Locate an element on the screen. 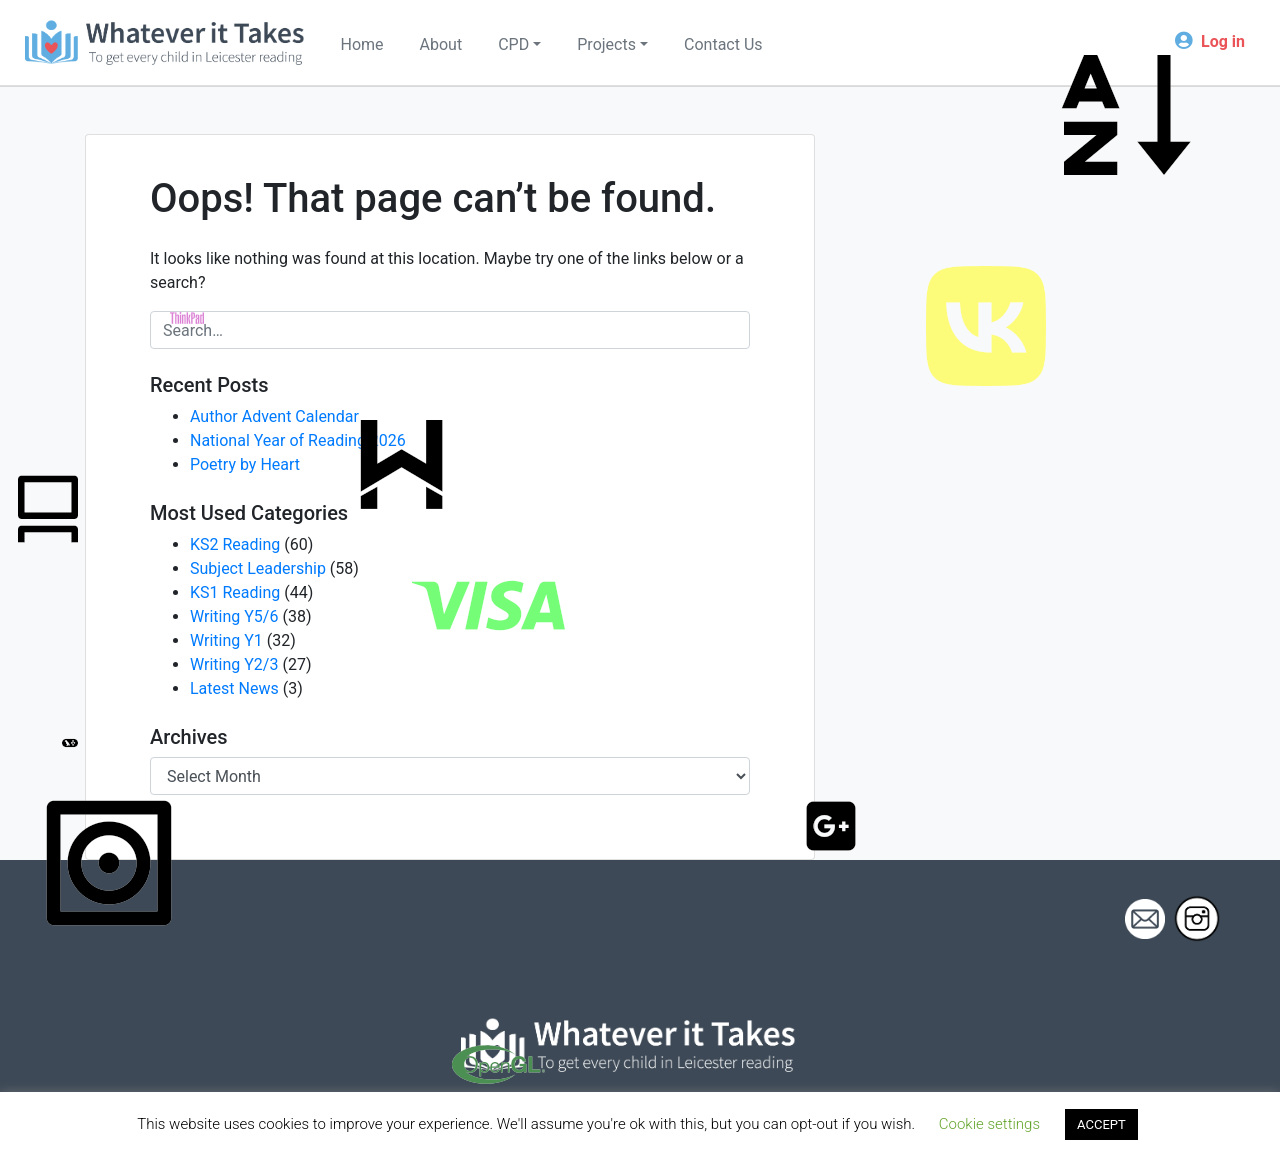  OpenGL graphics library branding is located at coordinates (498, 1064).